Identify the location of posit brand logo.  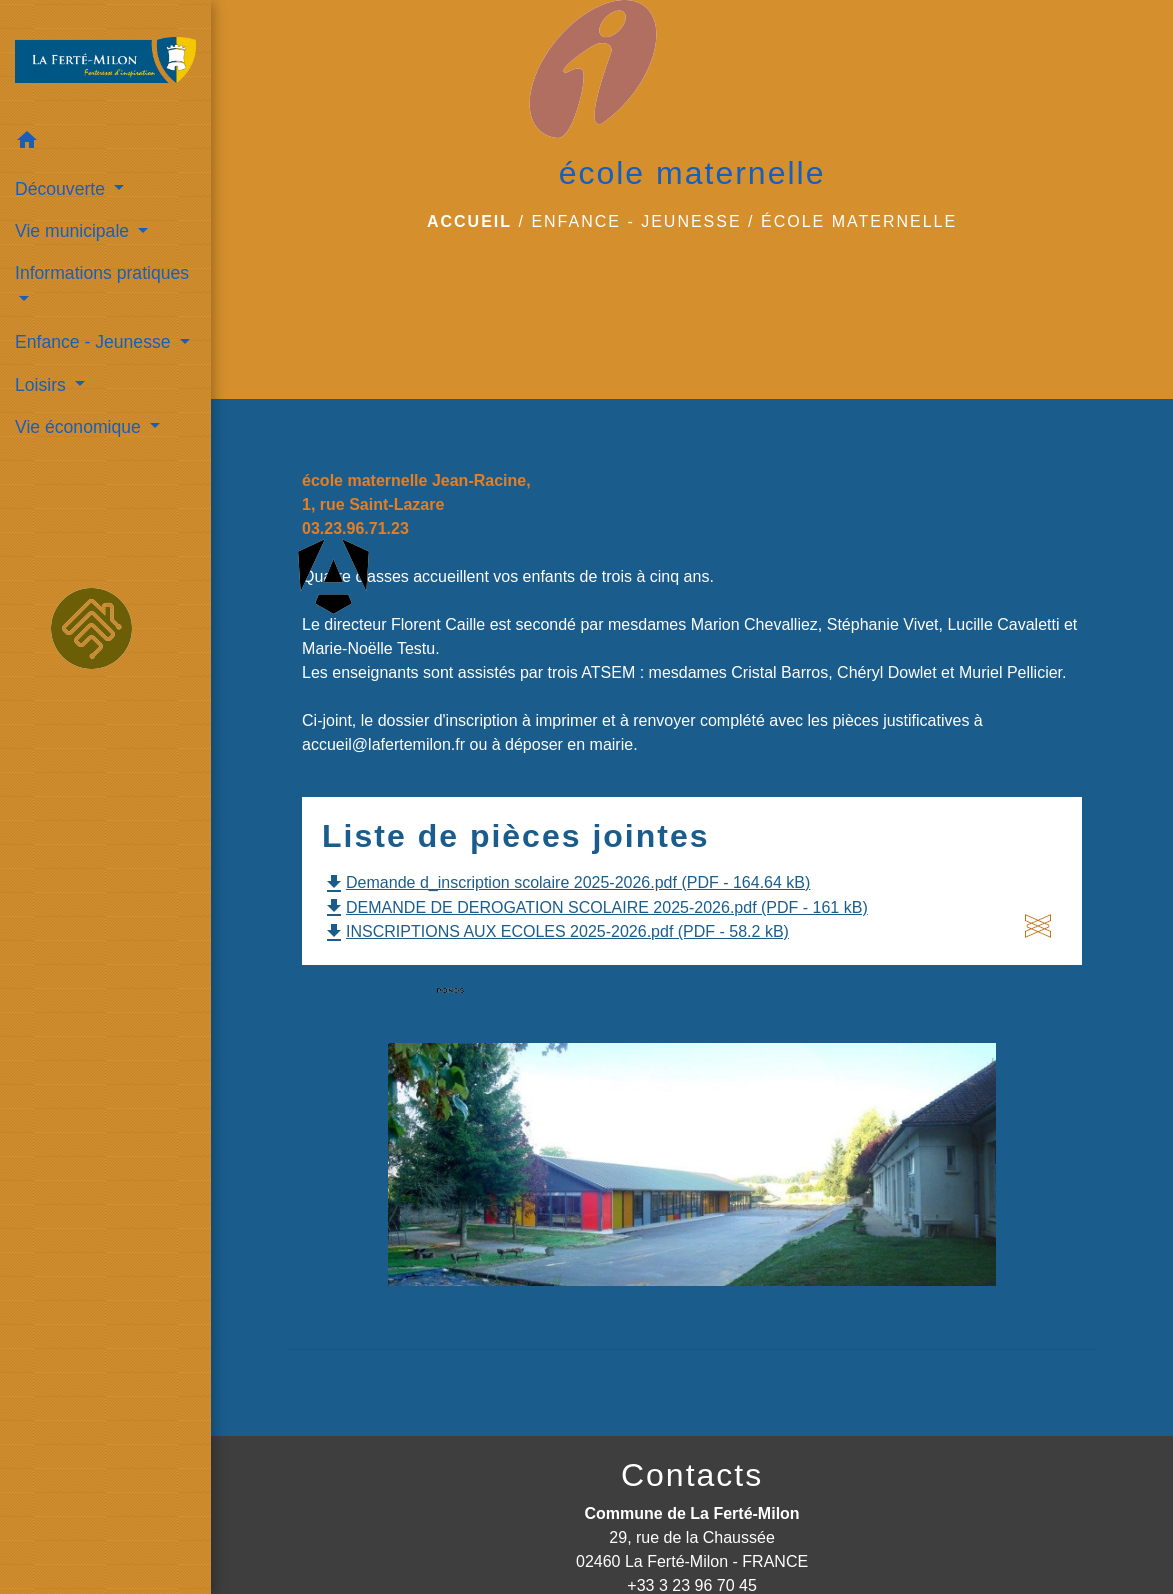
(1038, 926).